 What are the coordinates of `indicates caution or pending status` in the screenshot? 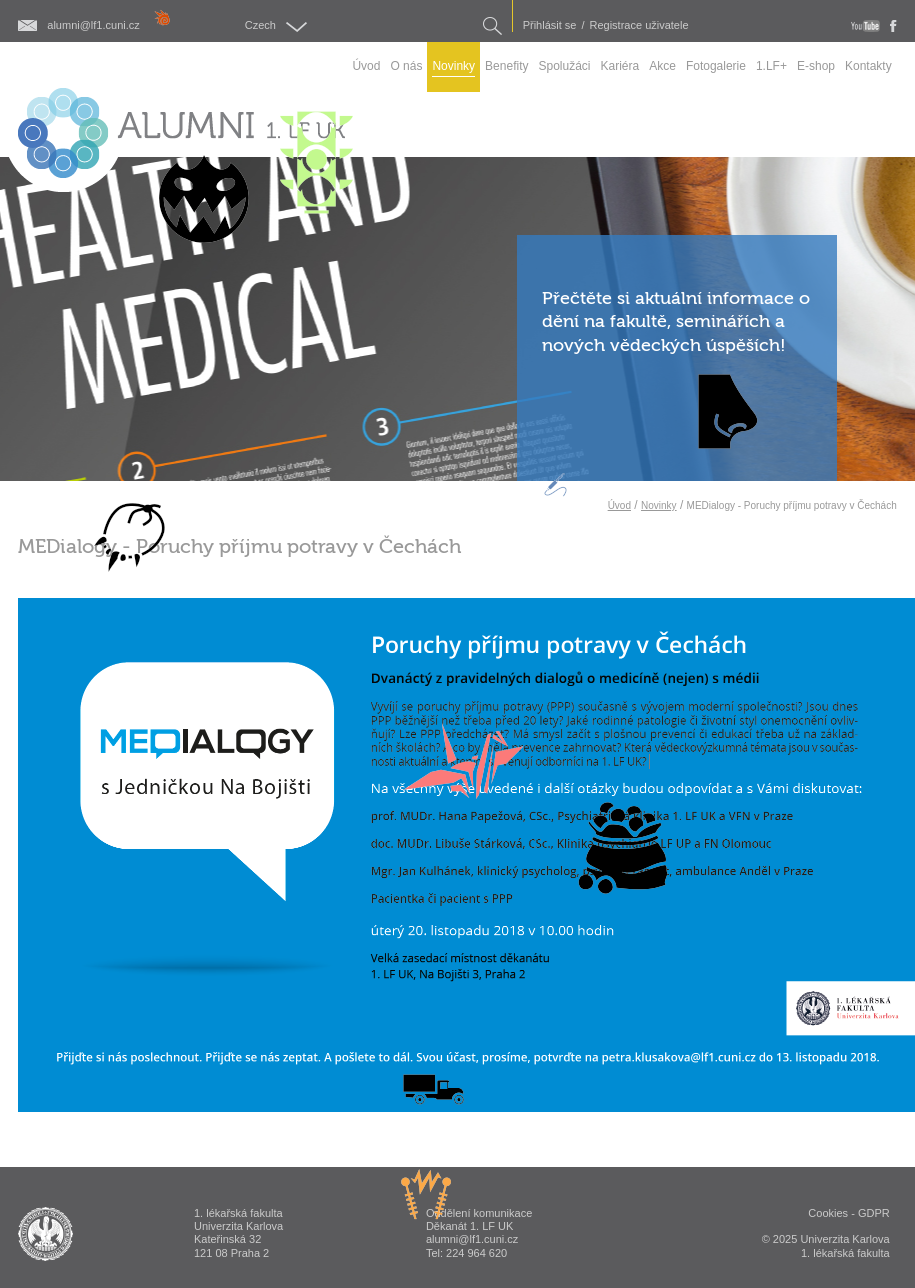 It's located at (316, 162).